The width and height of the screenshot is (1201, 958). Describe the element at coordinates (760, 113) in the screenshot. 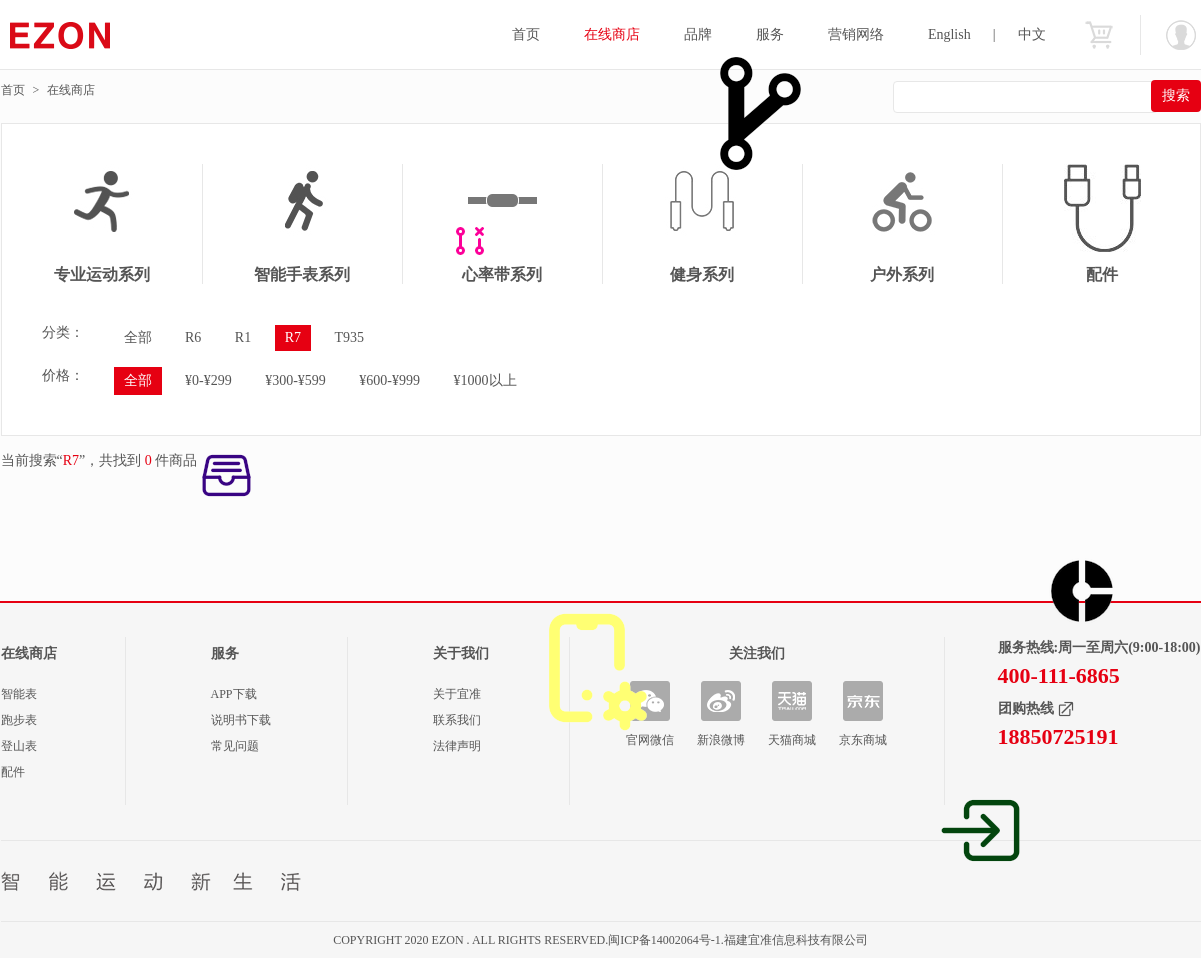

I see `view repository branches` at that location.